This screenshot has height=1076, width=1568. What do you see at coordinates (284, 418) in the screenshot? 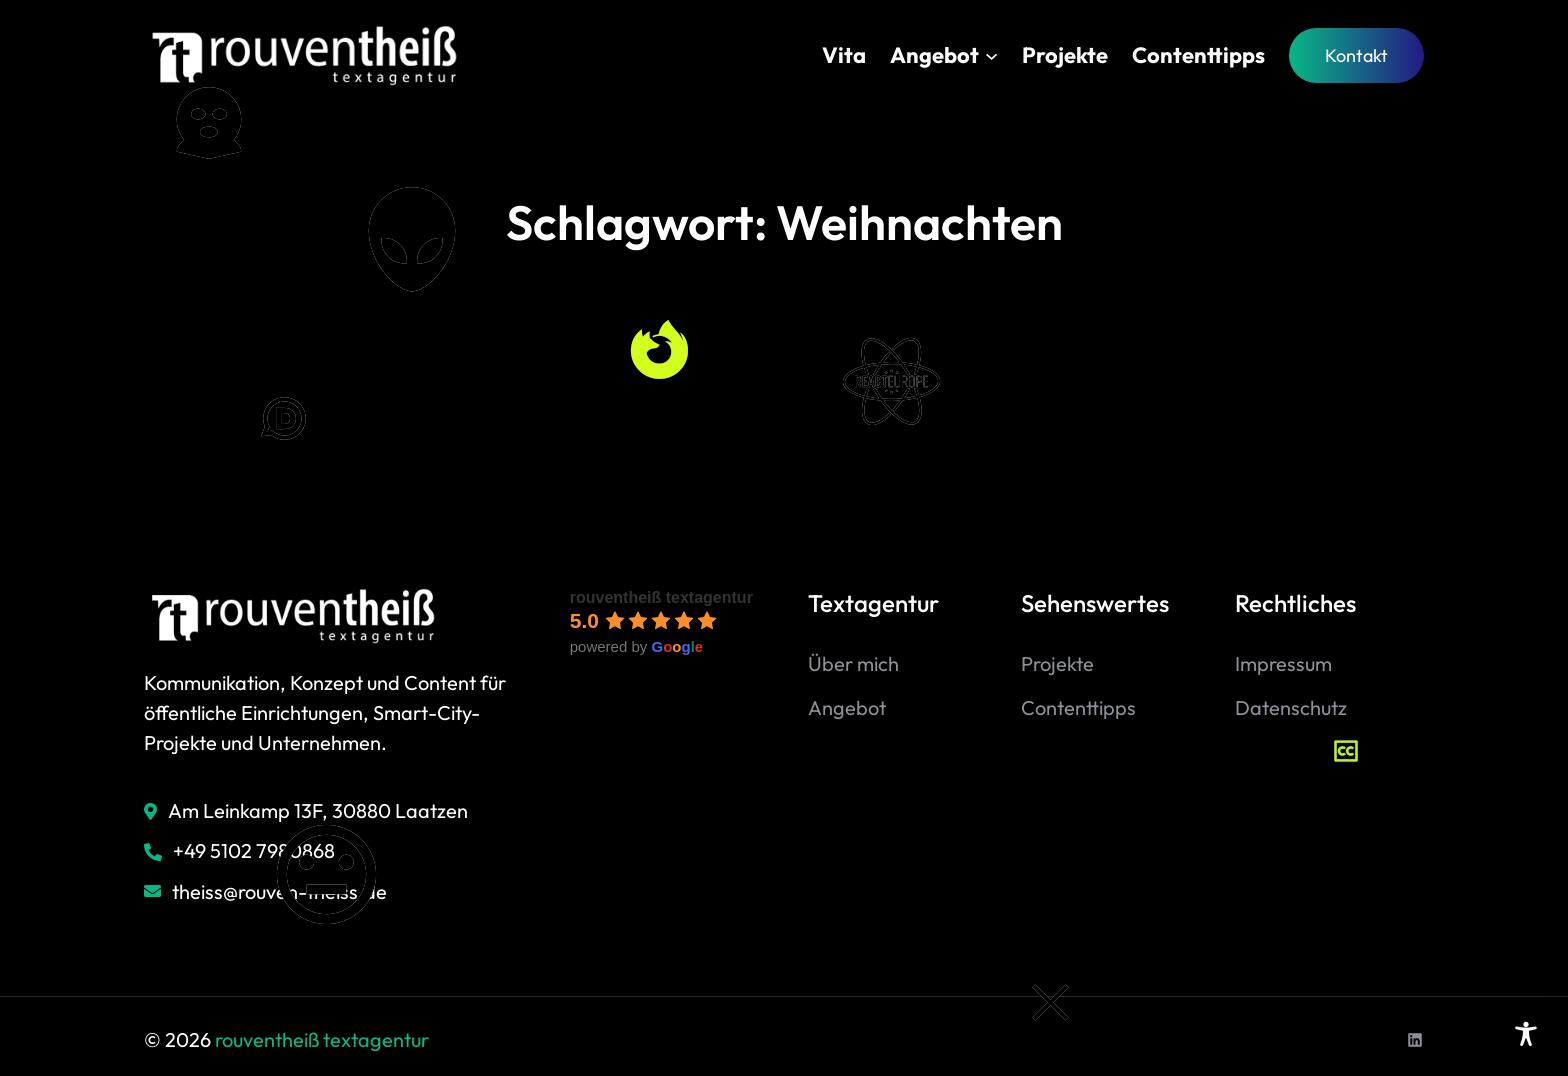
I see `open Disqus comments section` at bounding box center [284, 418].